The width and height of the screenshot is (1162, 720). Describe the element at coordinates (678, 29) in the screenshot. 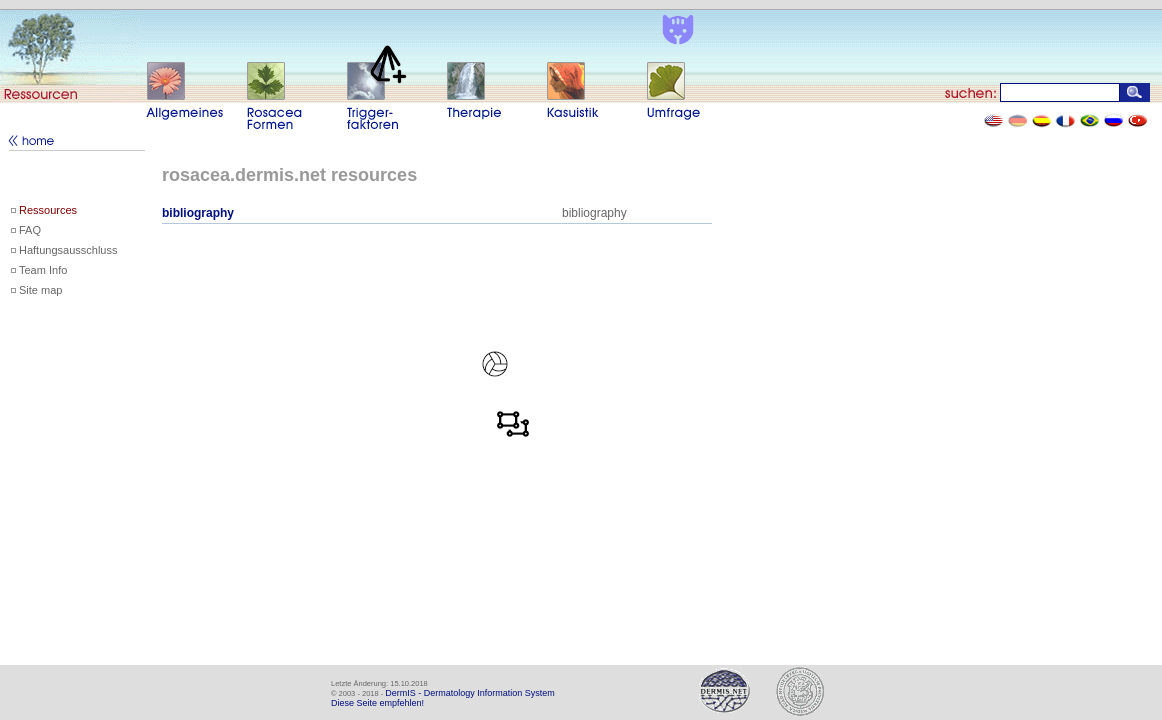

I see `access pet-related features or settings` at that location.